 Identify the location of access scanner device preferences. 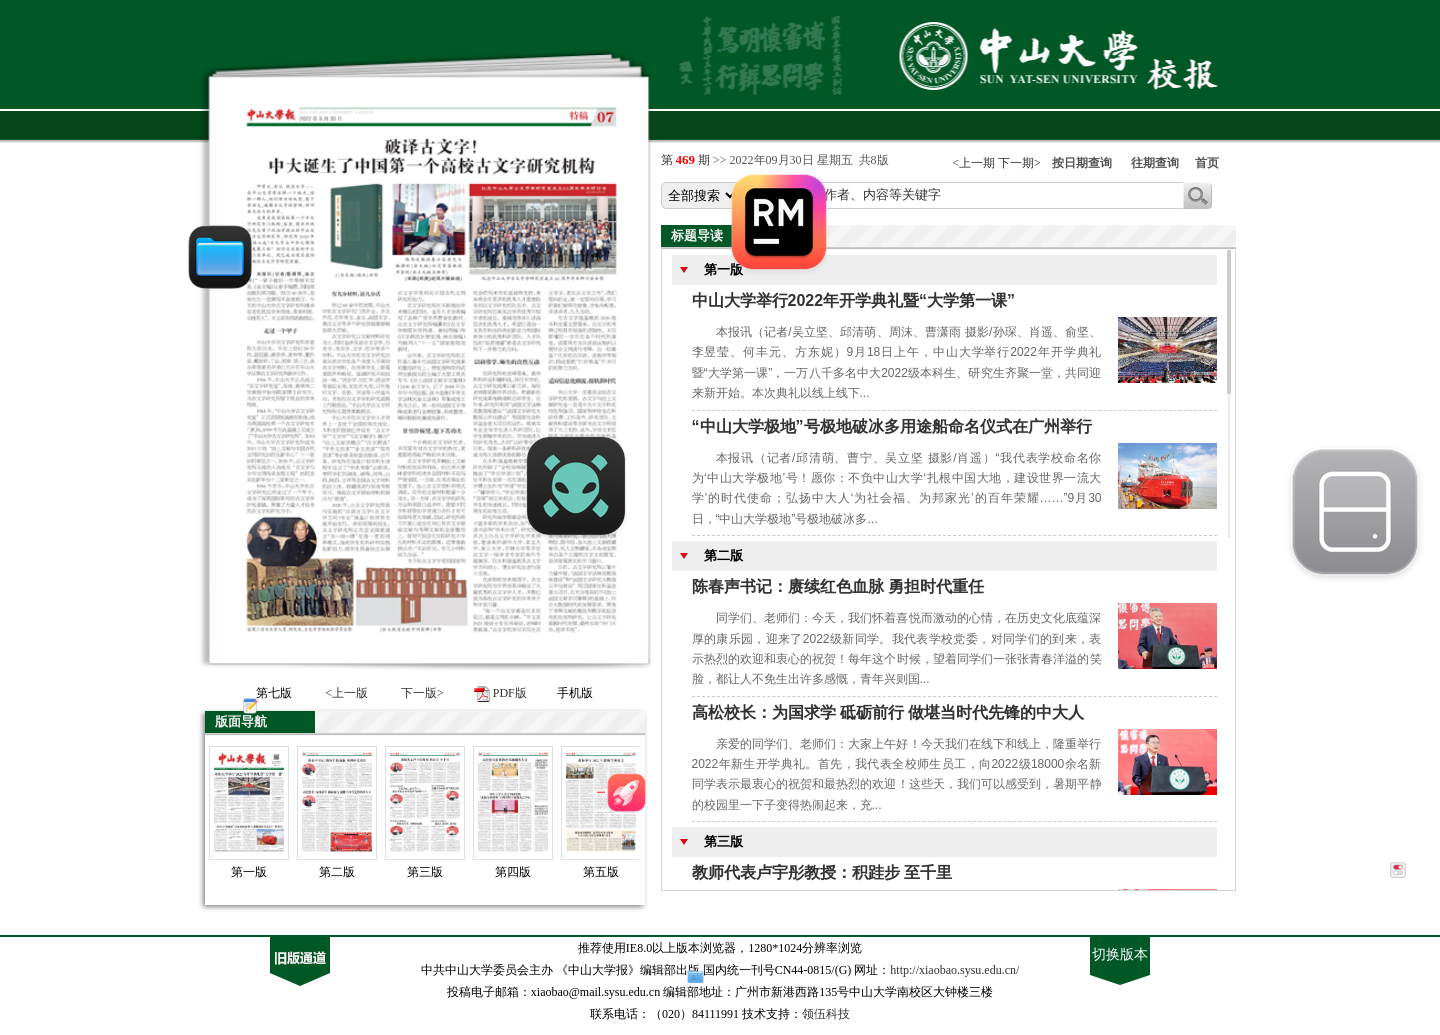
(1355, 514).